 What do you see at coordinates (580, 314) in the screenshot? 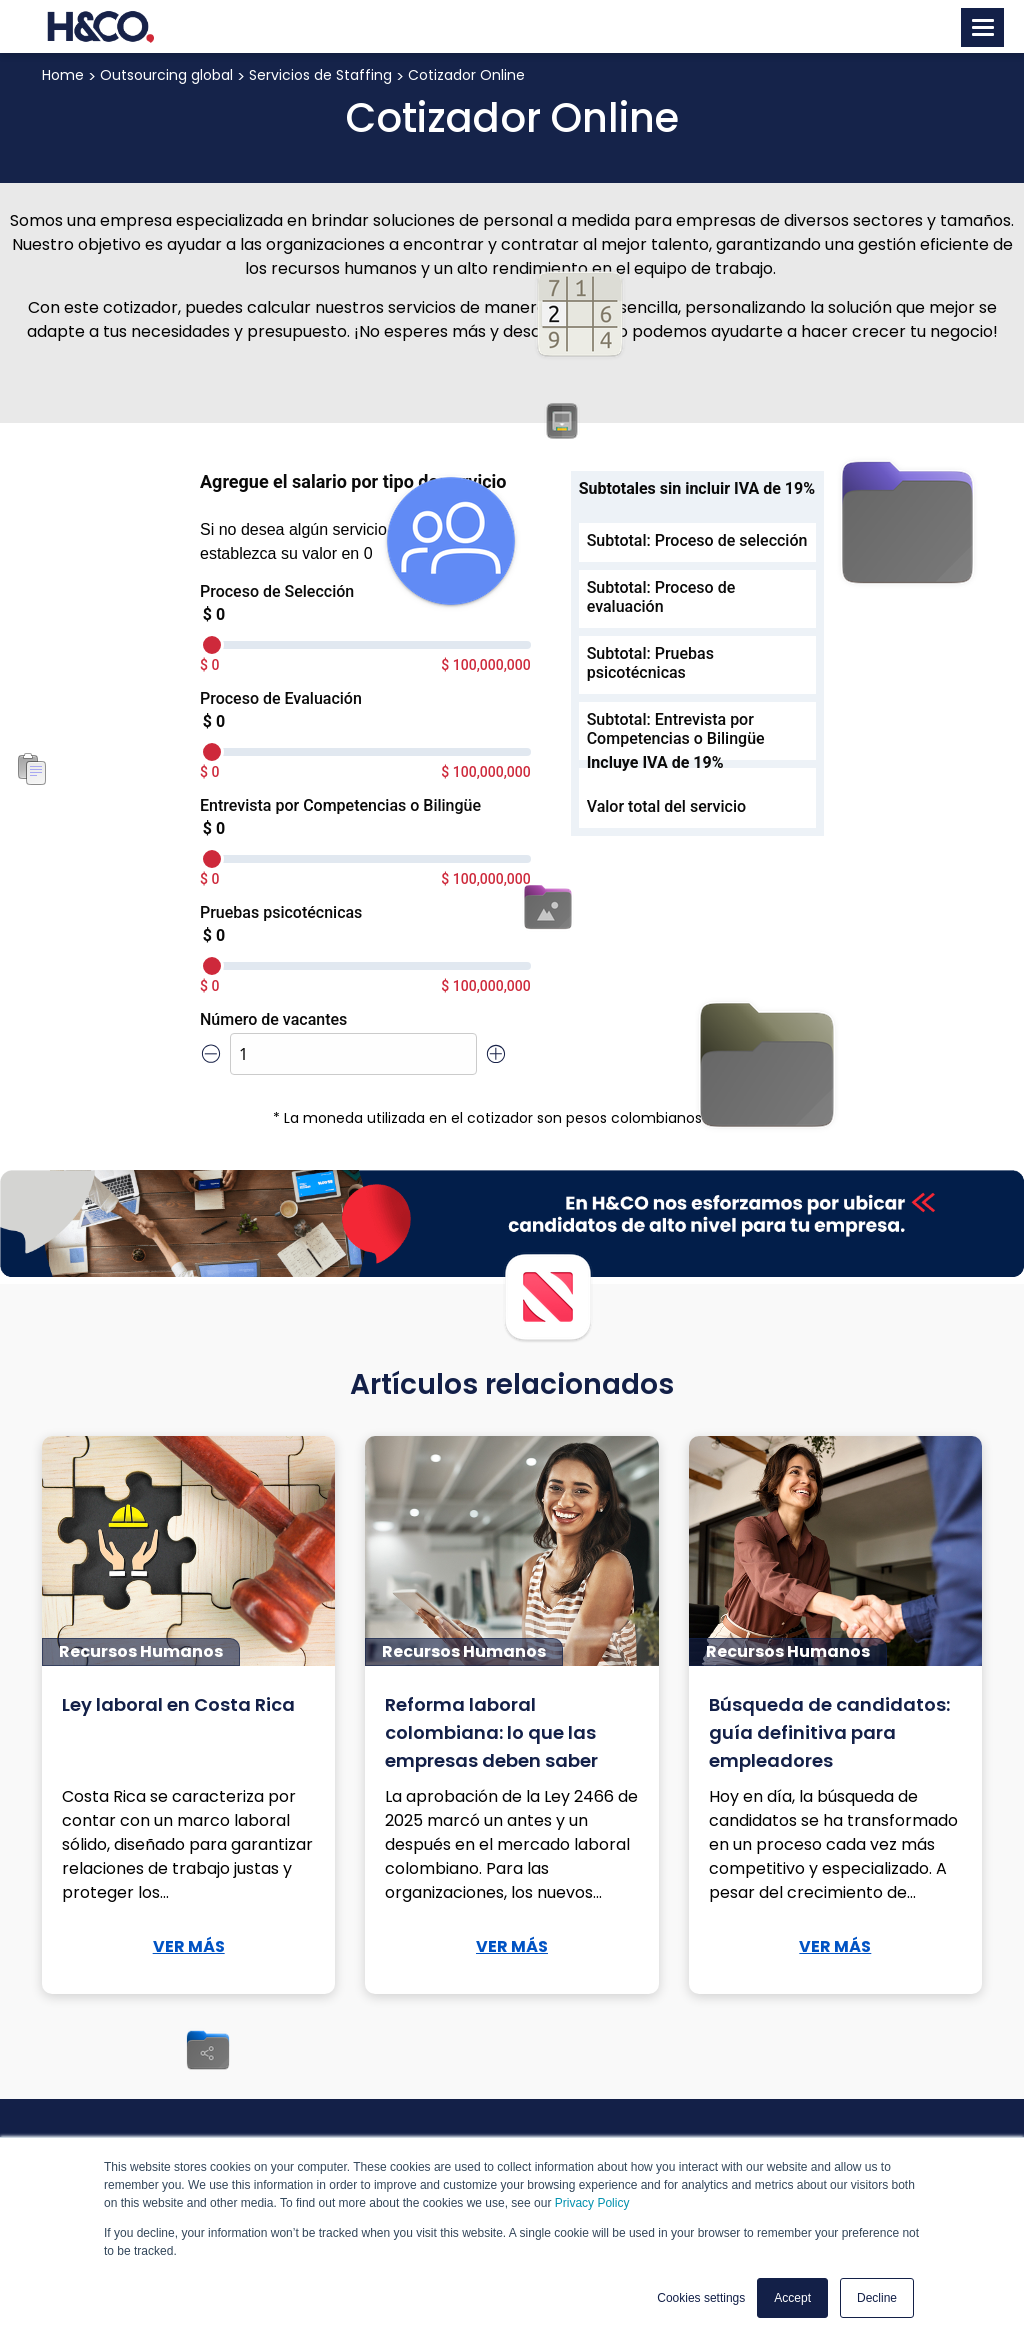
I see `open the sudoku puzzle game` at bounding box center [580, 314].